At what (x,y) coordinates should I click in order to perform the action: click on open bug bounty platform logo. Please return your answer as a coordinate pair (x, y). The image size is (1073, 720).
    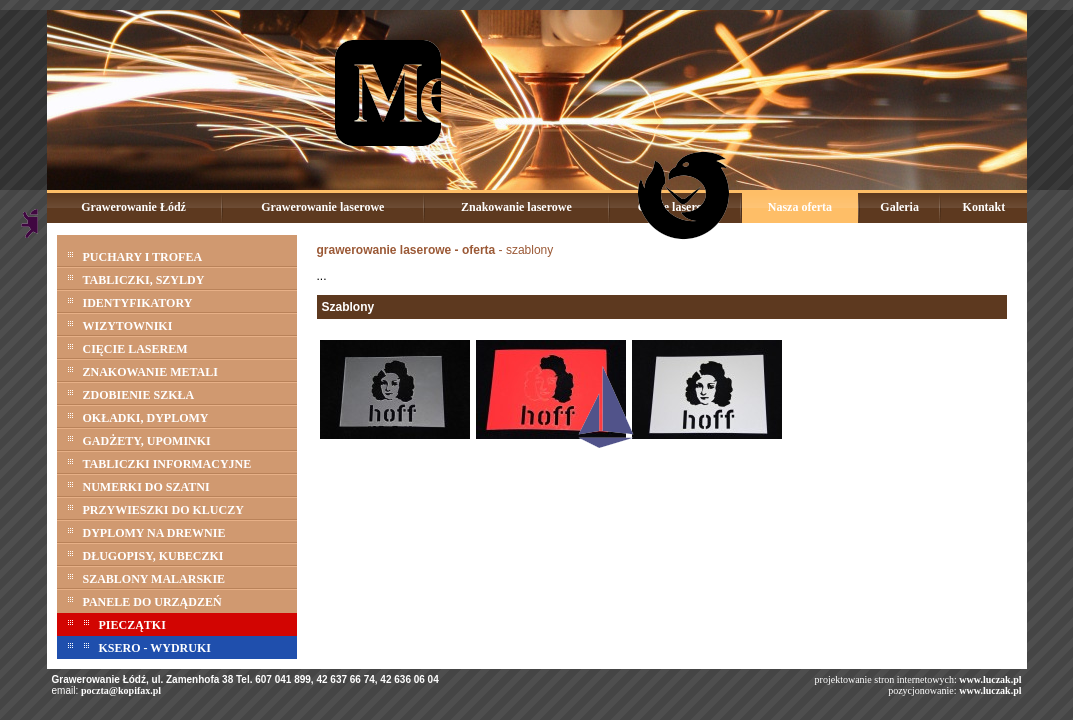
    Looking at the image, I should click on (29, 223).